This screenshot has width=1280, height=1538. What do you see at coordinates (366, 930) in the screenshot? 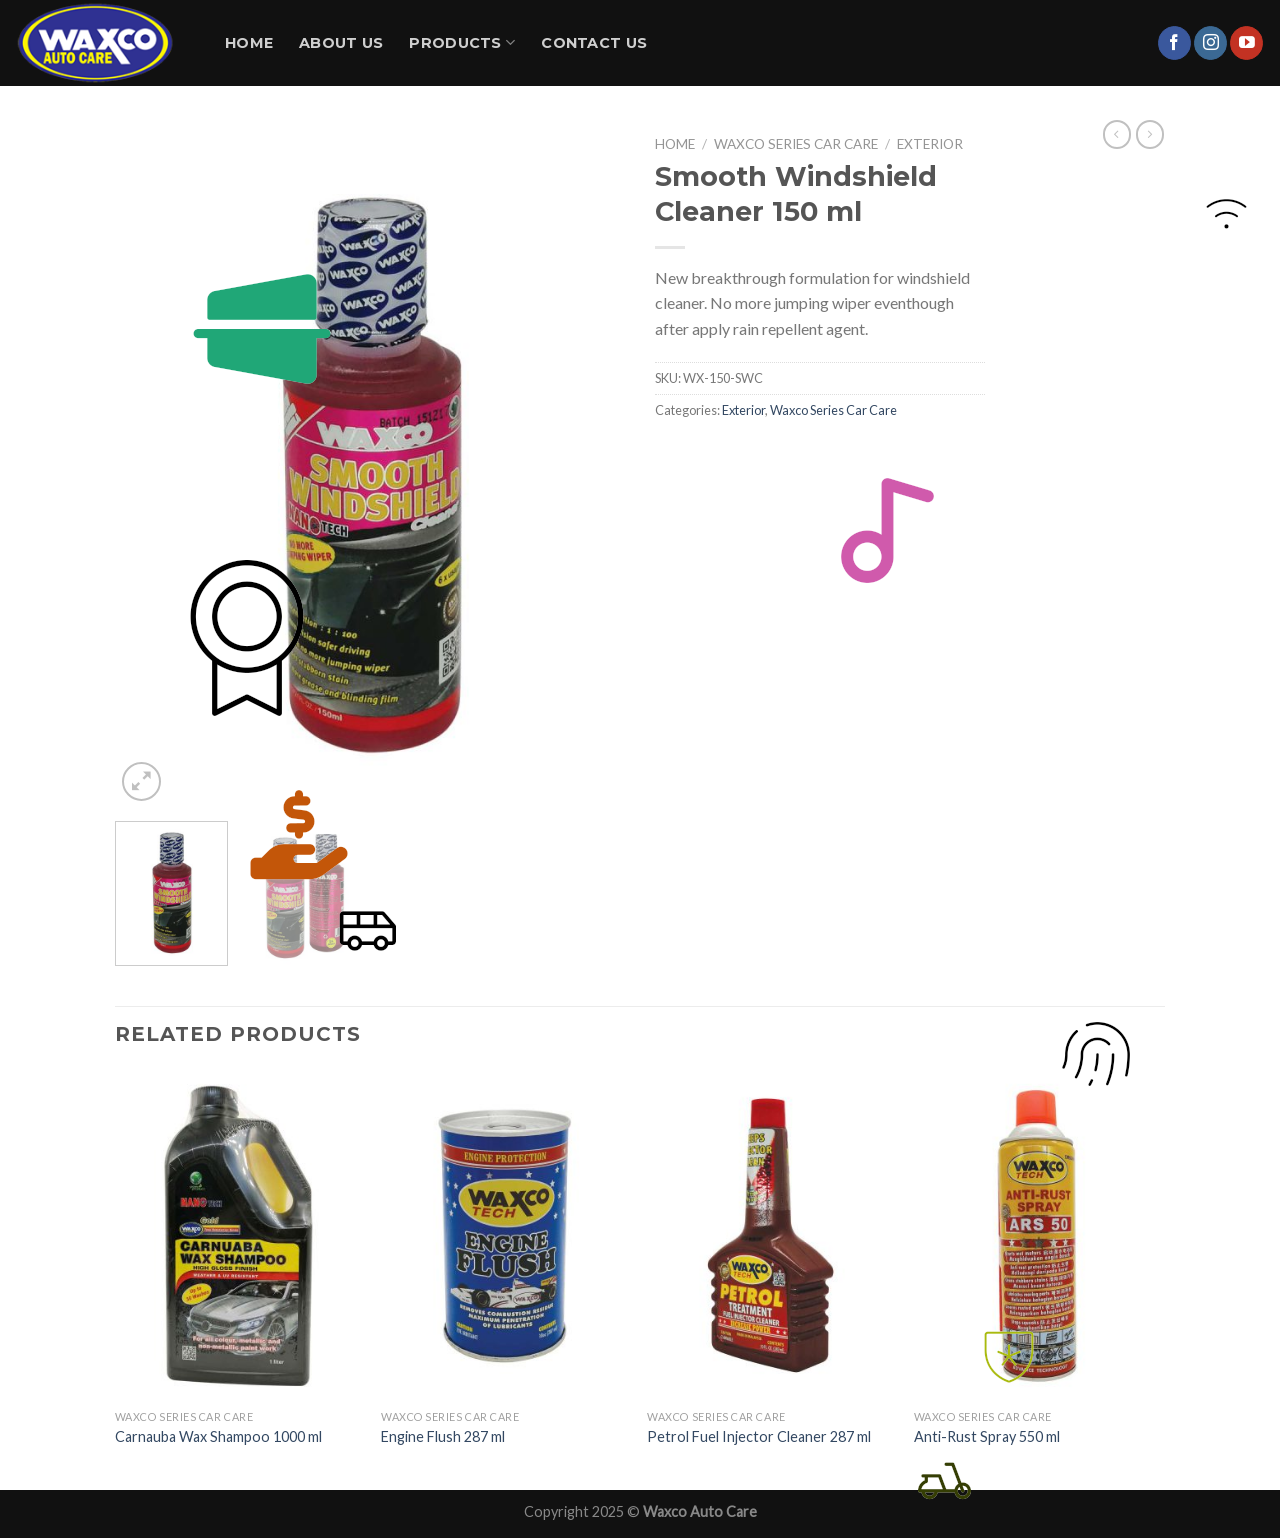
I see `track delivery or shipping status` at bounding box center [366, 930].